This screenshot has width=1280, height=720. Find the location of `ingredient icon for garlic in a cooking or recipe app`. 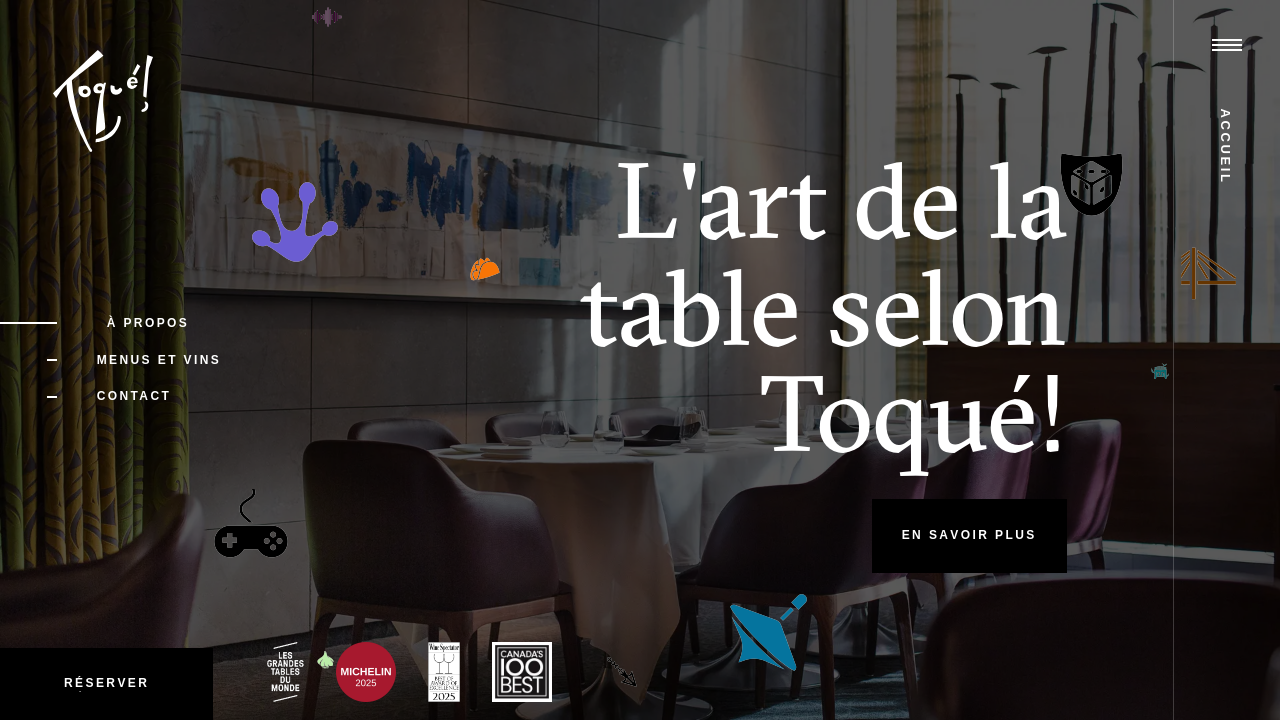

ingredient icon for garlic in a cooking or recipe app is located at coordinates (325, 659).